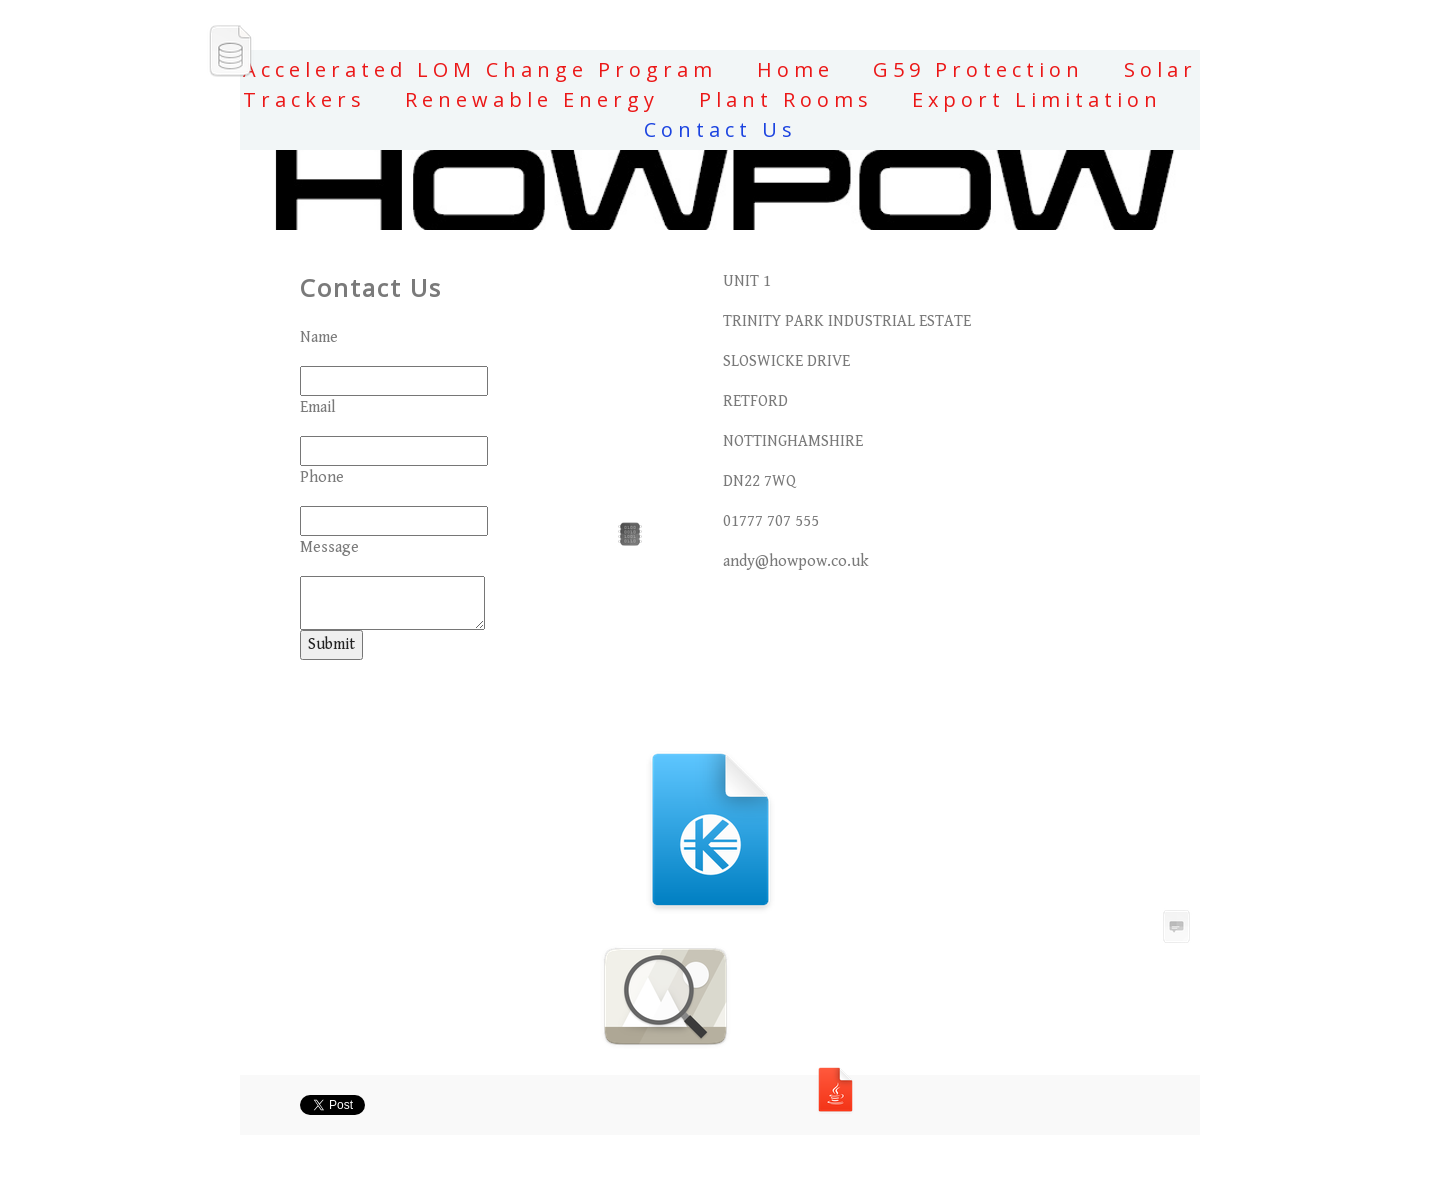  I want to click on open a KMyMoney financial data file, so click(710, 832).